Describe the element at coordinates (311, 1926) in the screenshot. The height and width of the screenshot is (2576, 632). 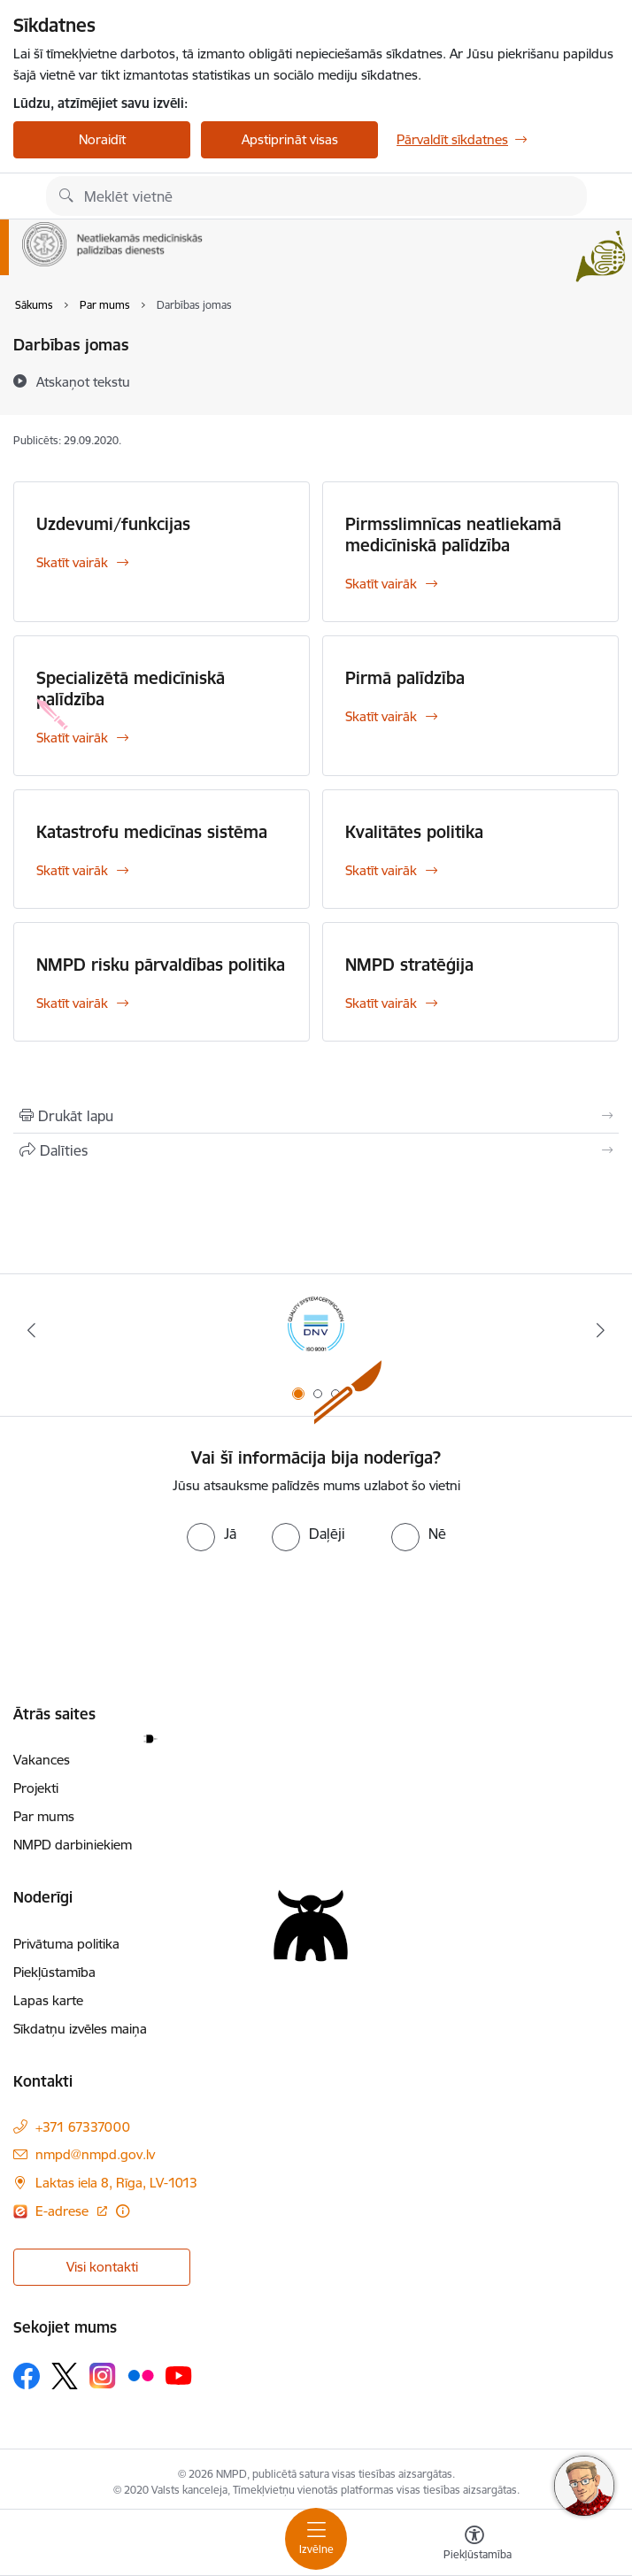
I see `select brute character class` at that location.